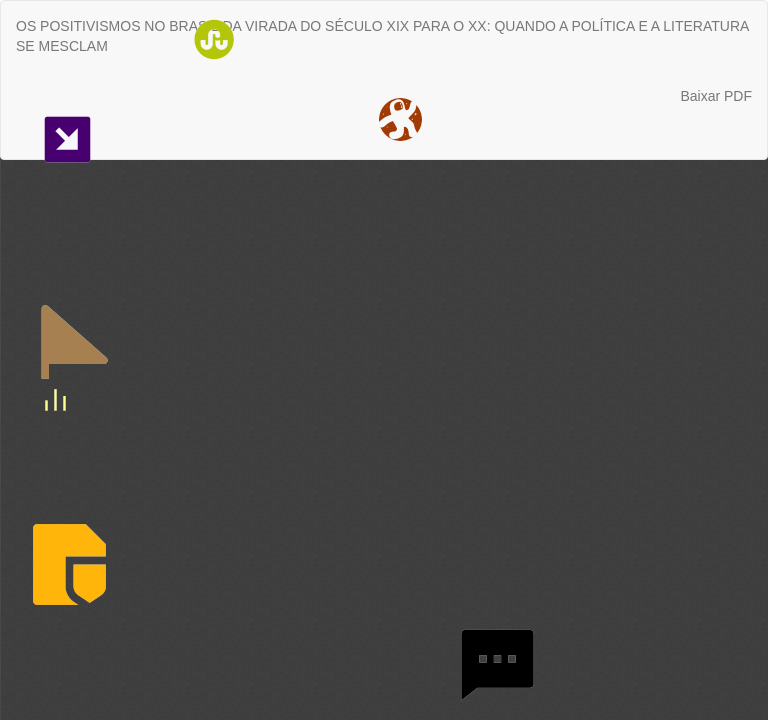  Describe the element at coordinates (213, 39) in the screenshot. I see `stumbleupon social media logo` at that location.